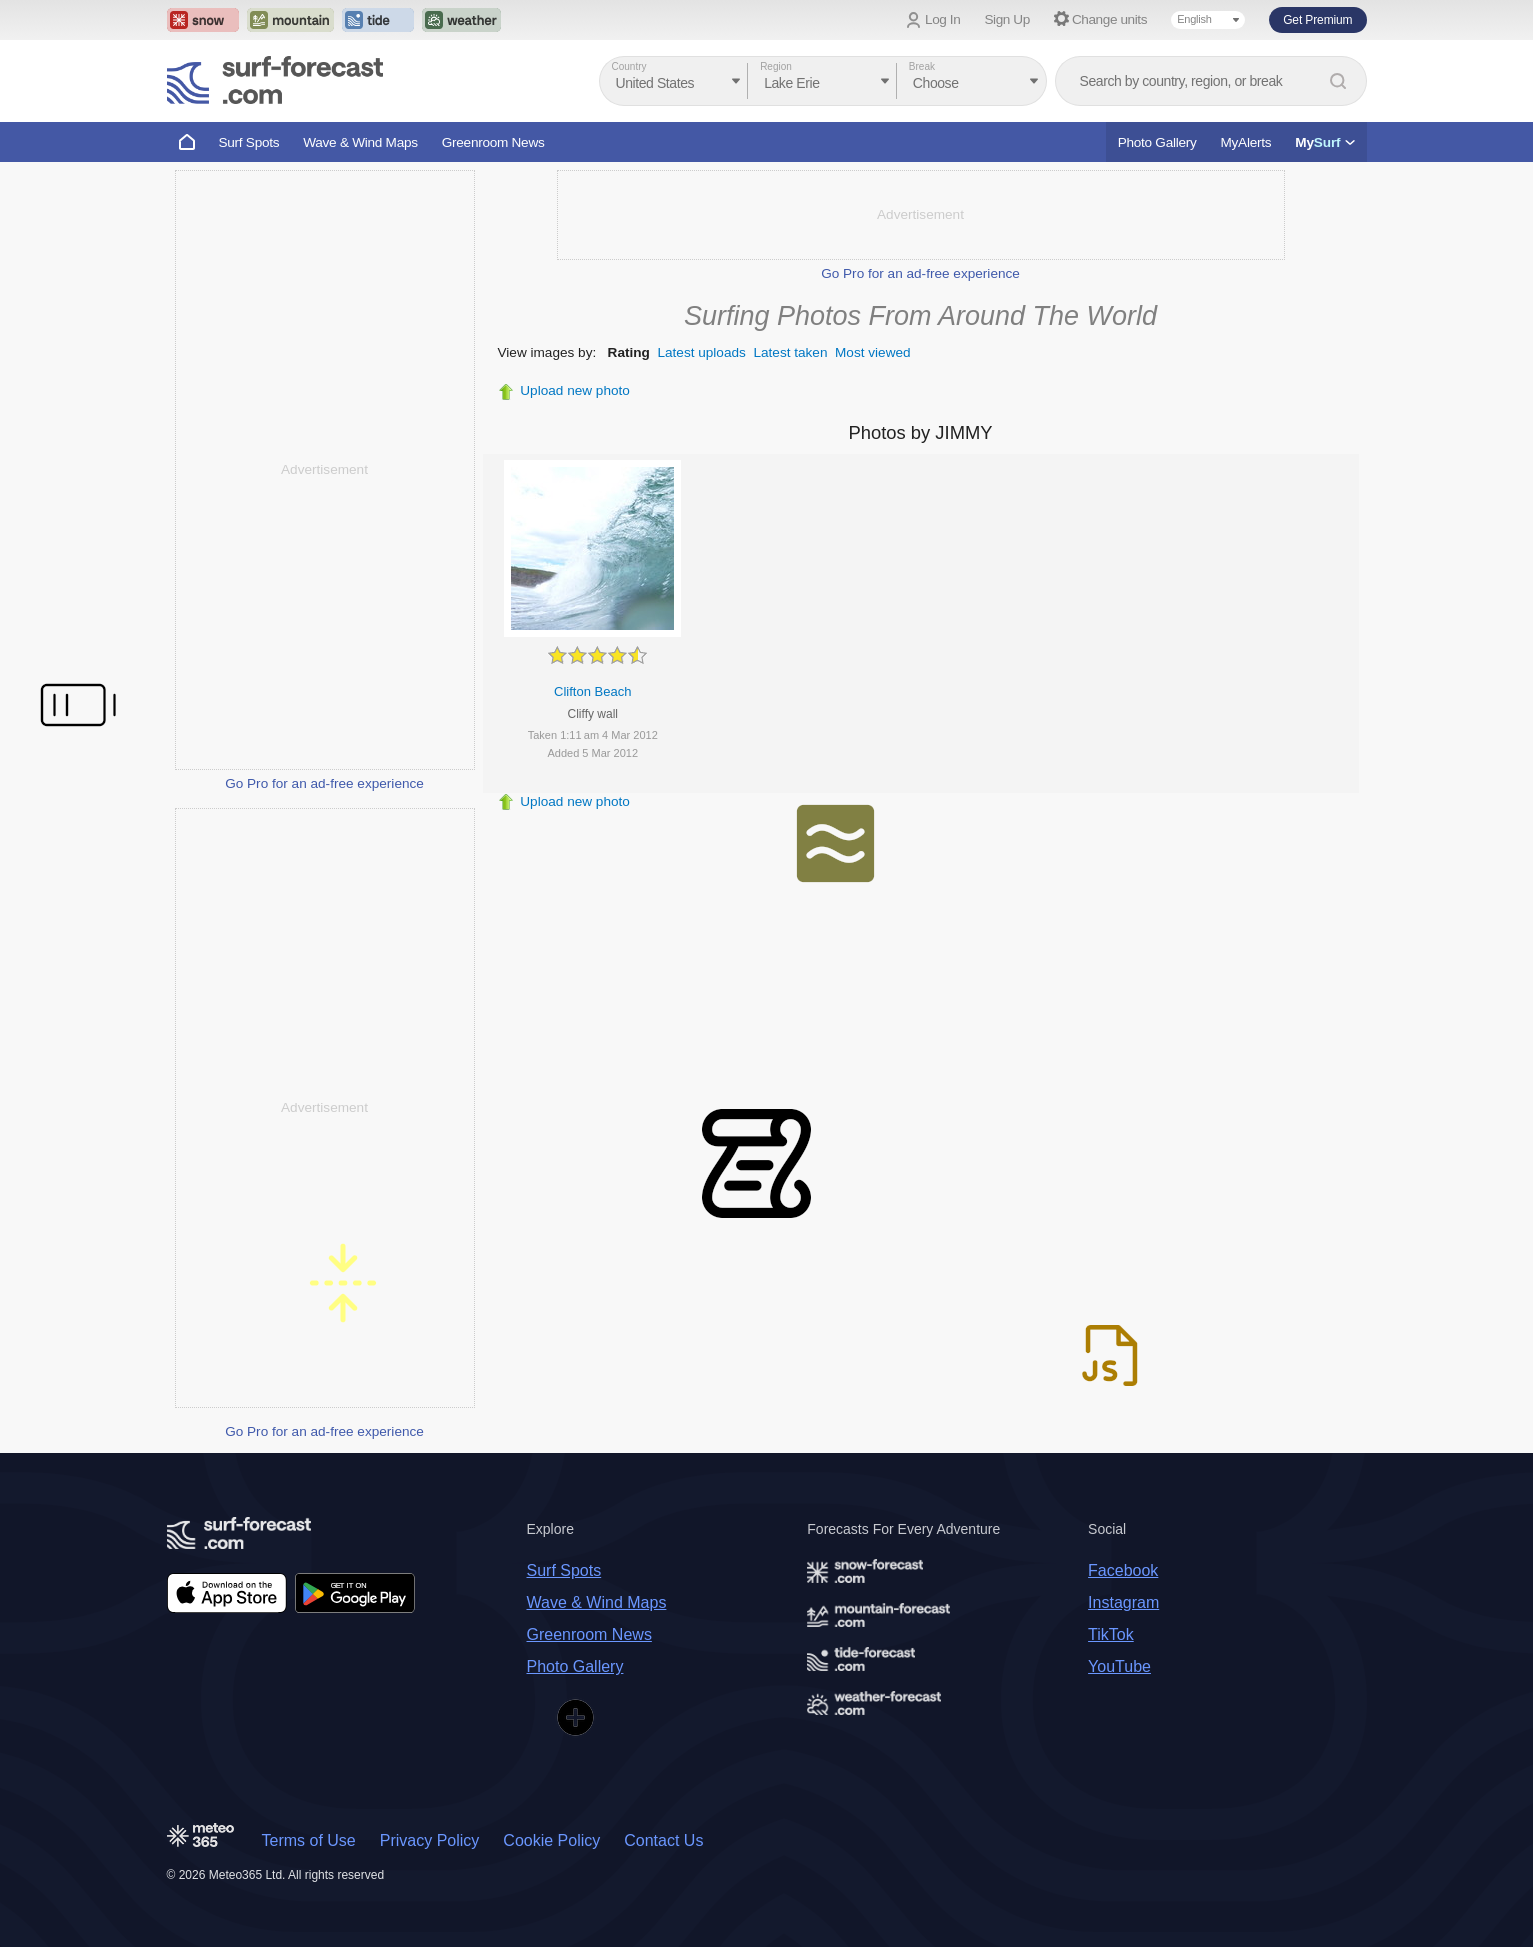 The height and width of the screenshot is (1947, 1533). Describe the element at coordinates (343, 1283) in the screenshot. I see `collapse or fold content section` at that location.